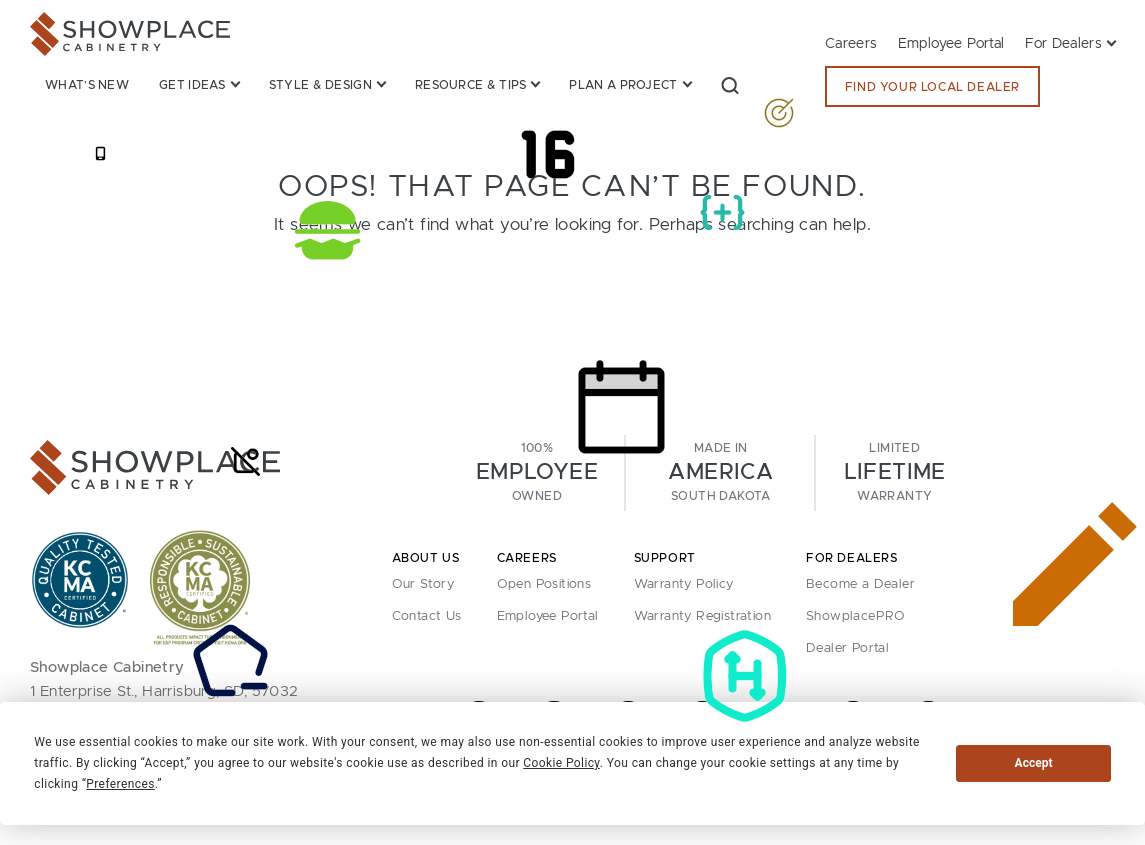 Image resolution: width=1145 pixels, height=845 pixels. I want to click on indicates item number 16 in a list or sequence, so click(545, 154).